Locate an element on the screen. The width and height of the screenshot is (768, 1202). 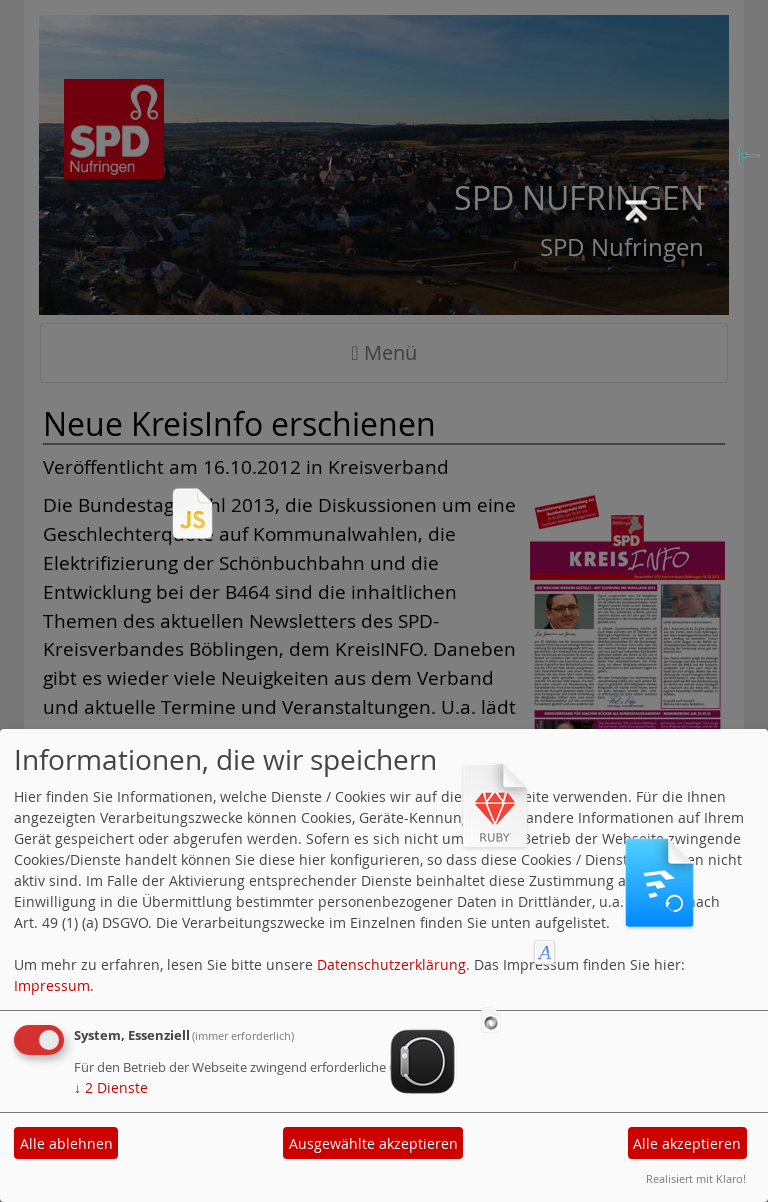
javascript source code file is located at coordinates (192, 513).